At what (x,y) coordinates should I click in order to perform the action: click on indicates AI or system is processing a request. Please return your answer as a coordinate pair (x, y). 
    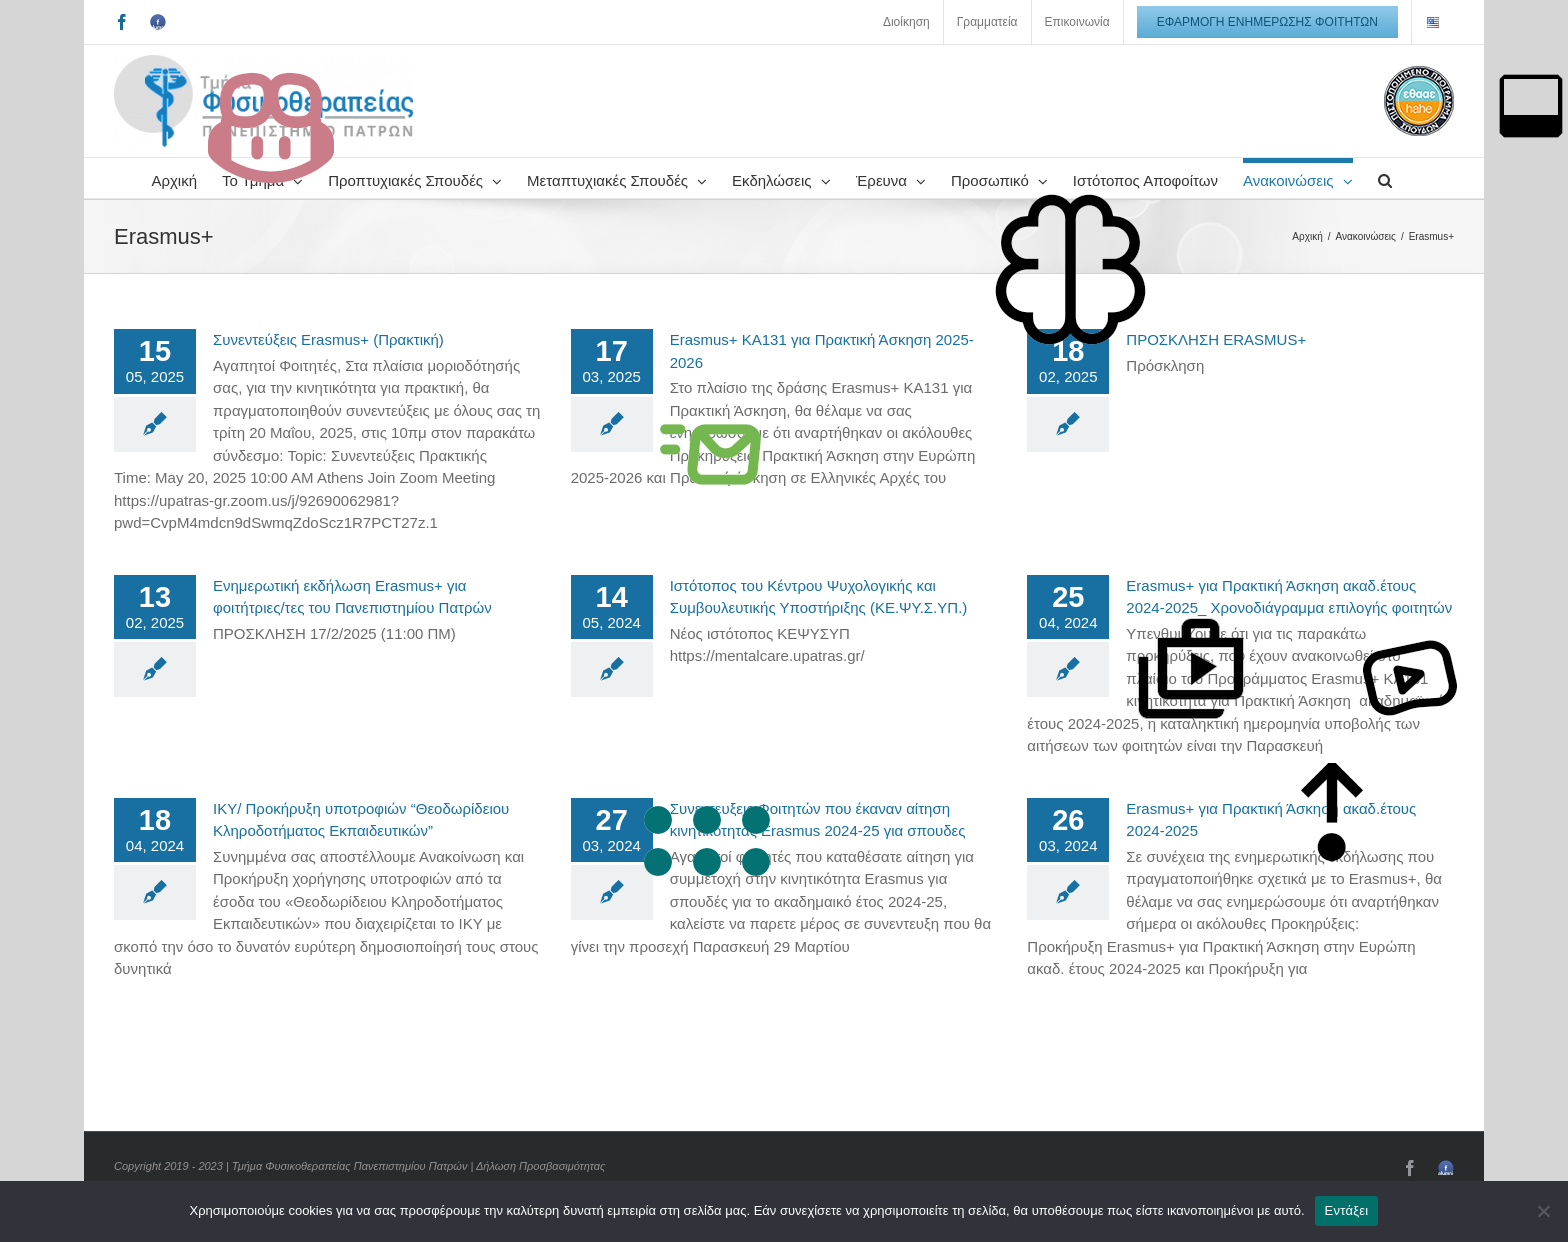
    Looking at the image, I should click on (1070, 269).